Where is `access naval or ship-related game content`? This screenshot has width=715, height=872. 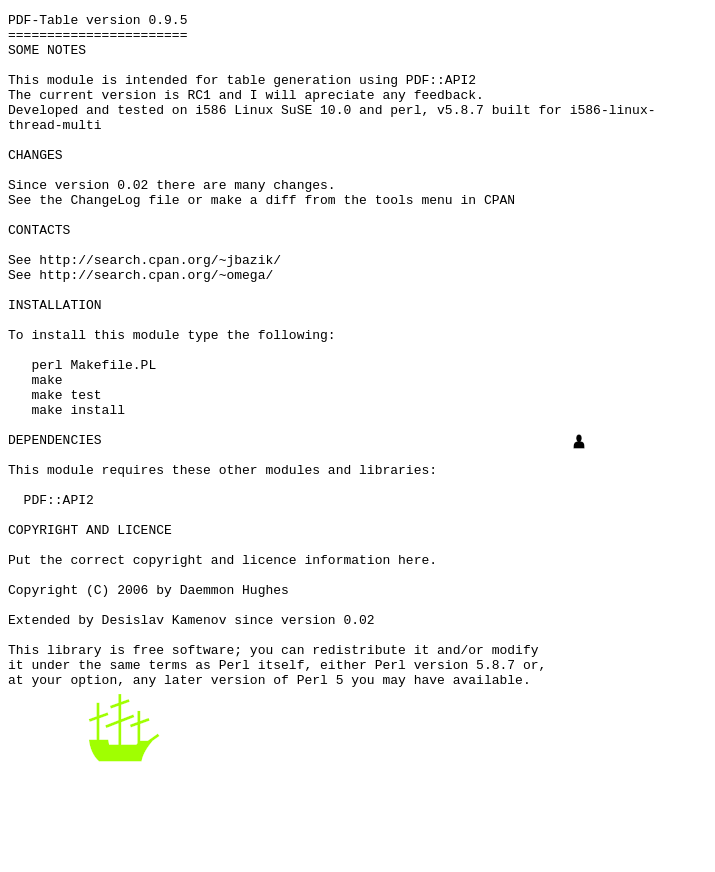
access naval or ship-related game content is located at coordinates (123, 729).